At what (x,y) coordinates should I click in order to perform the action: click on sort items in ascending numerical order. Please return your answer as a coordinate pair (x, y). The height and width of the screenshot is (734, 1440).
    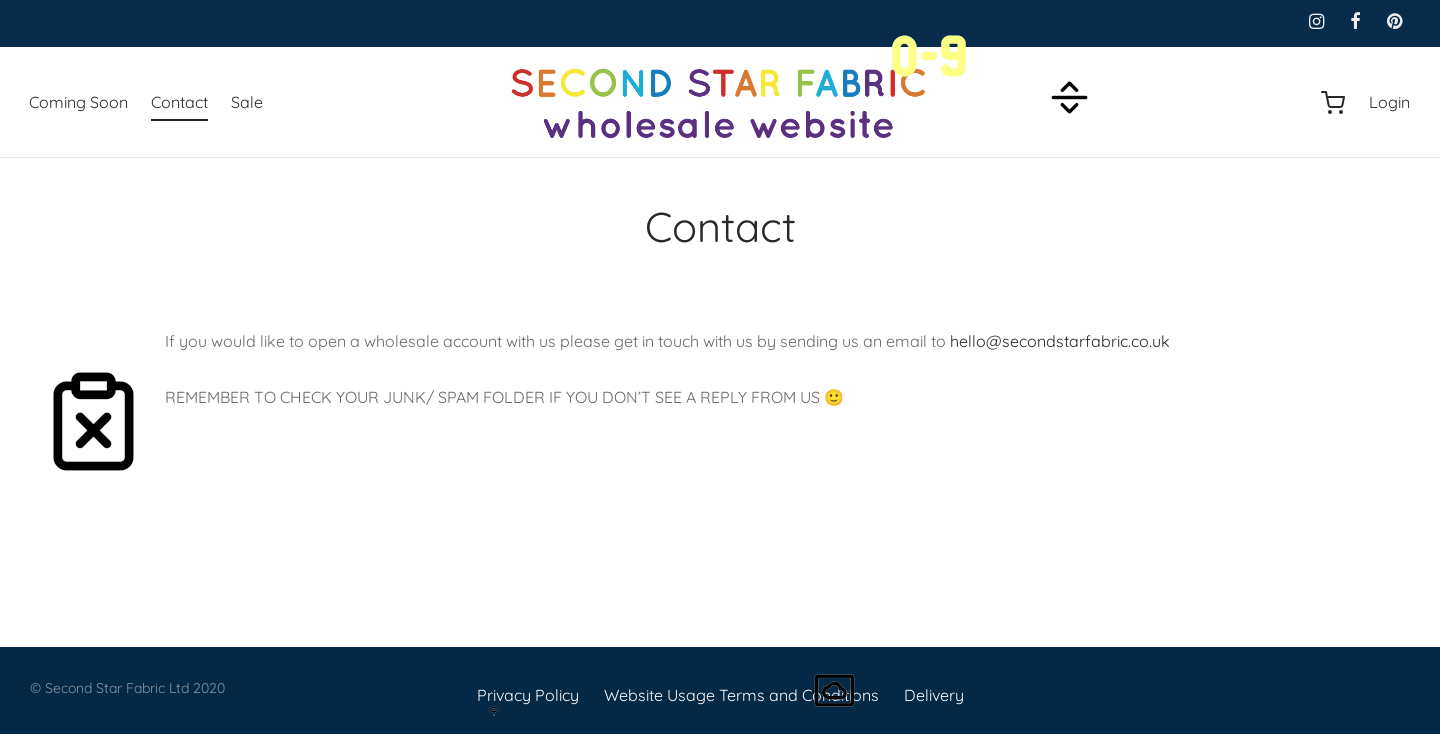
    Looking at the image, I should click on (929, 56).